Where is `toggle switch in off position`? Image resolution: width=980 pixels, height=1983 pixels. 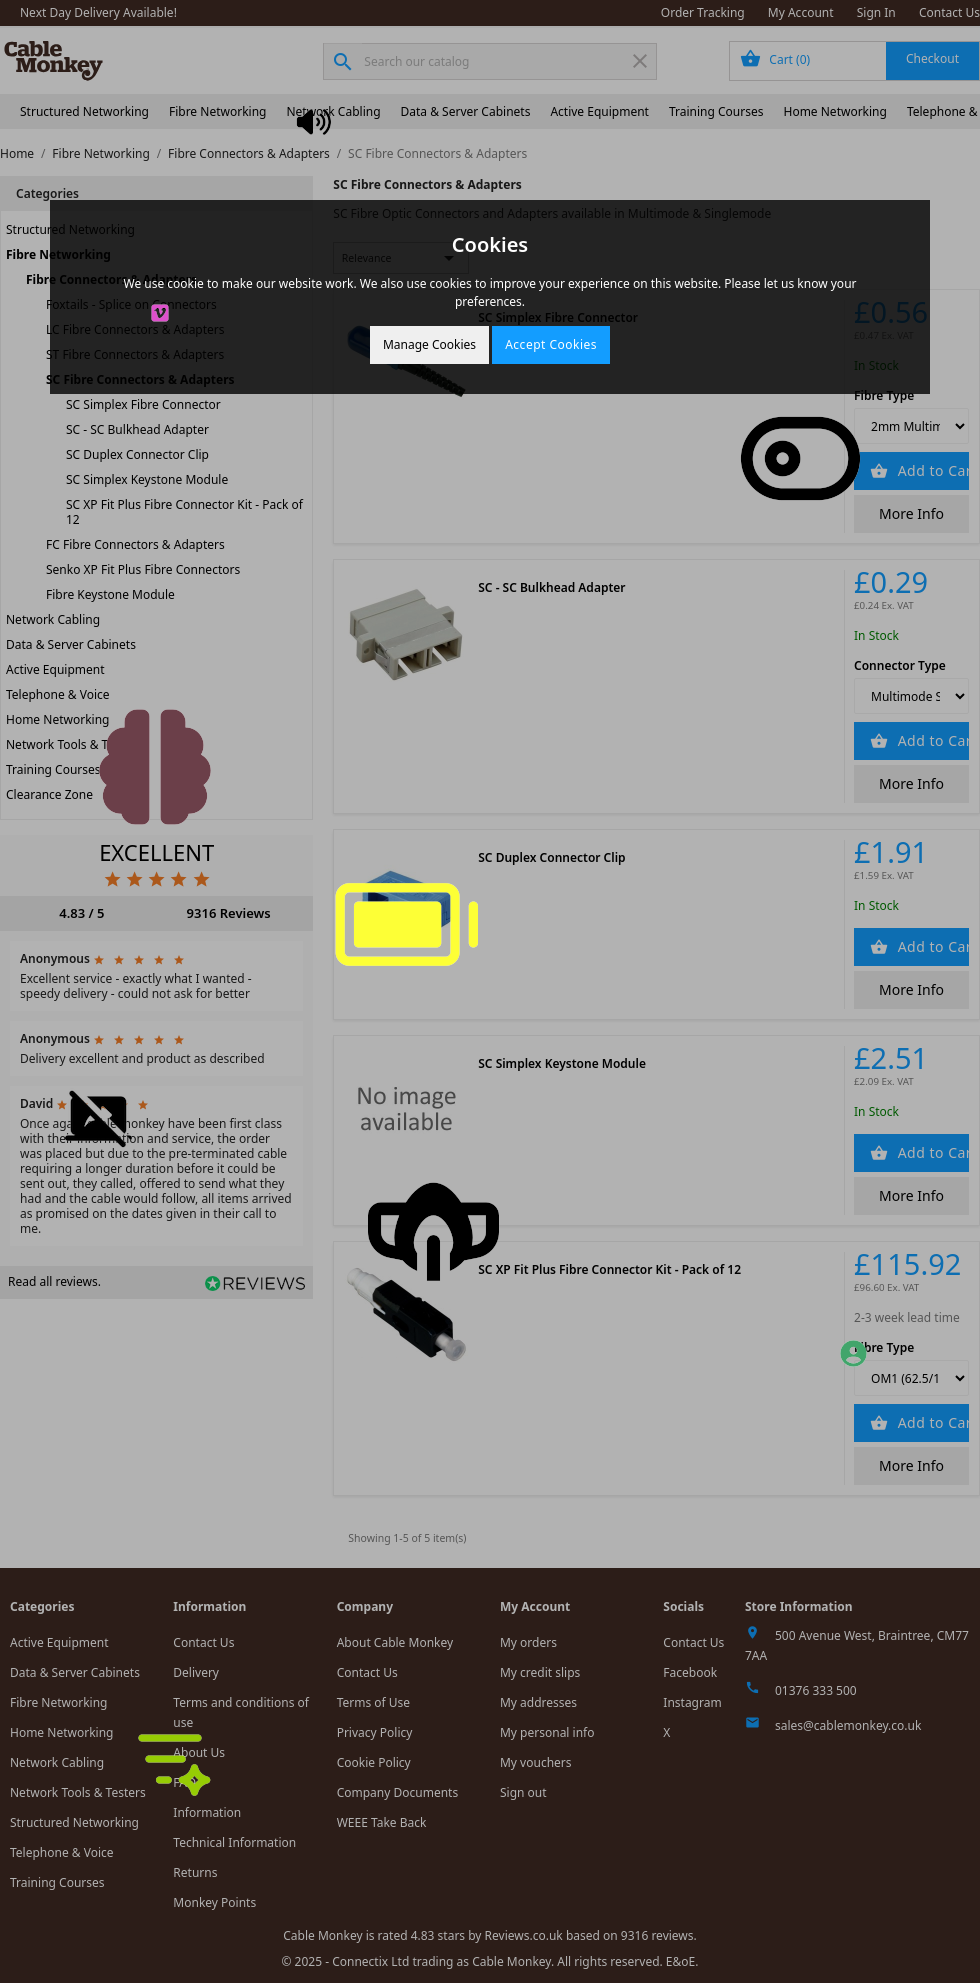
toggle switch in off position is located at coordinates (800, 458).